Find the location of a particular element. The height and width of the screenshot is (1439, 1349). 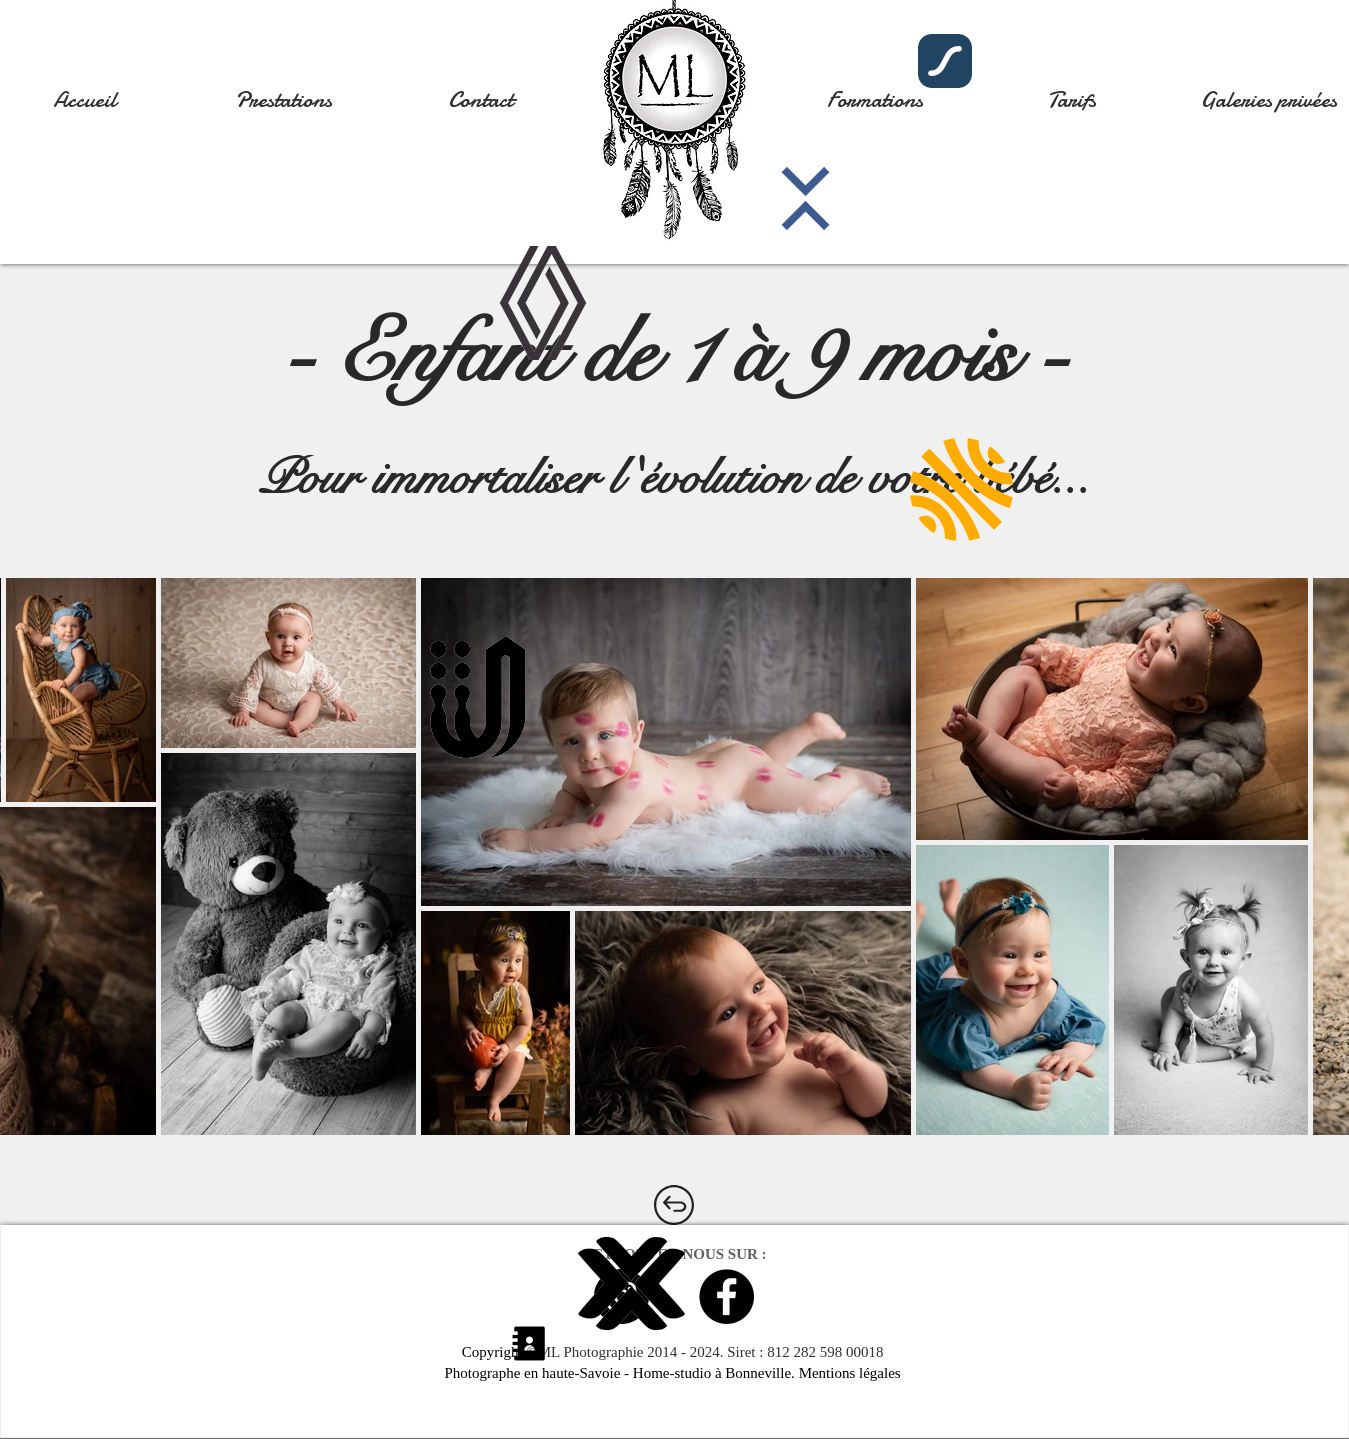

open proxmox virtual environment dashboard is located at coordinates (631, 1283).